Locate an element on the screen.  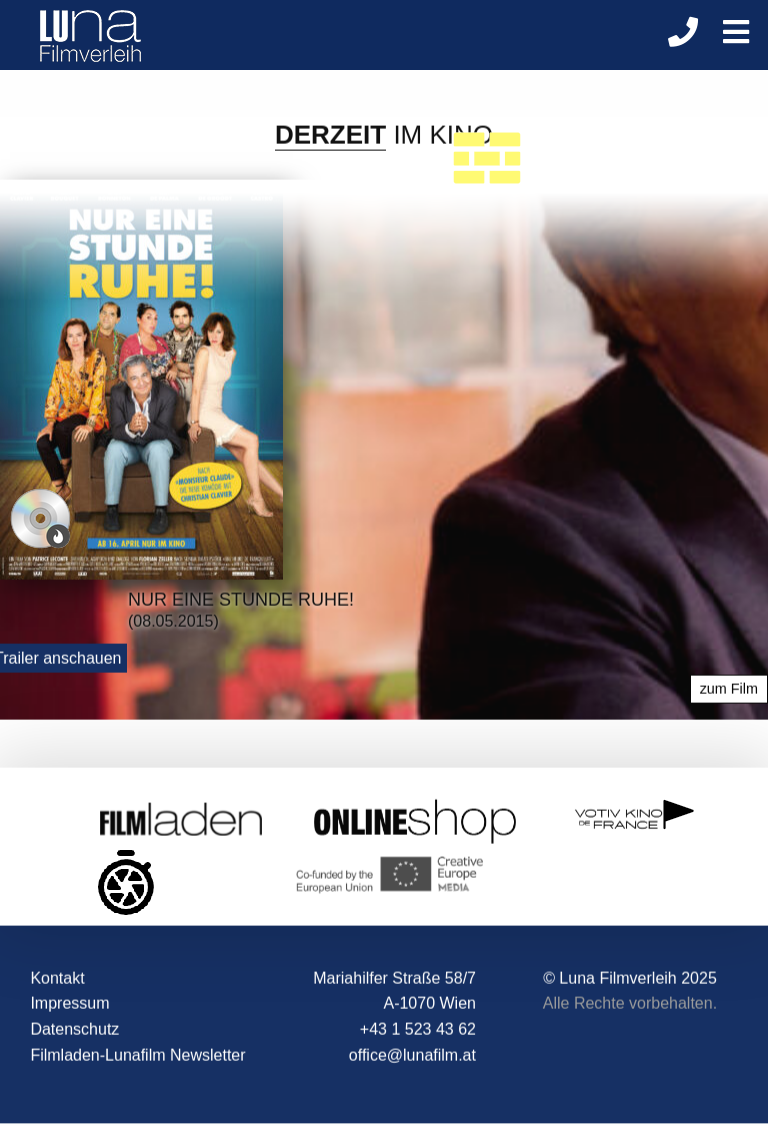
adjust camera shutter speed settings is located at coordinates (126, 884).